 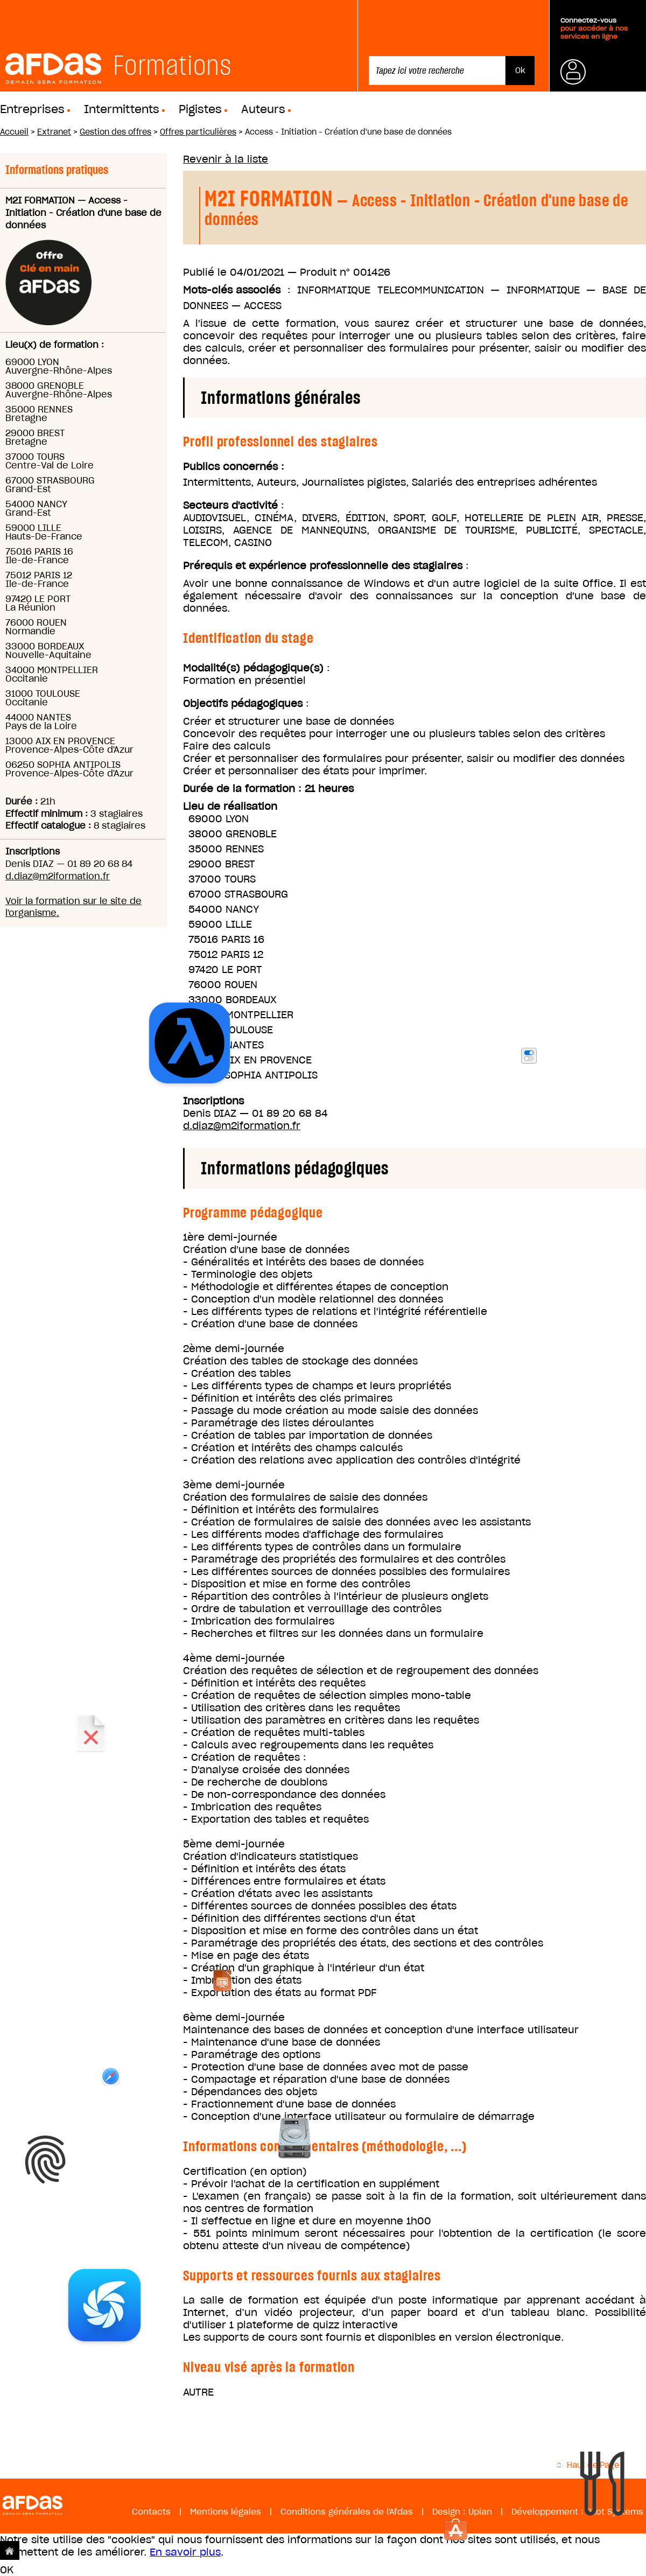 I want to click on launch half-life: blue shift game, so click(x=189, y=1043).